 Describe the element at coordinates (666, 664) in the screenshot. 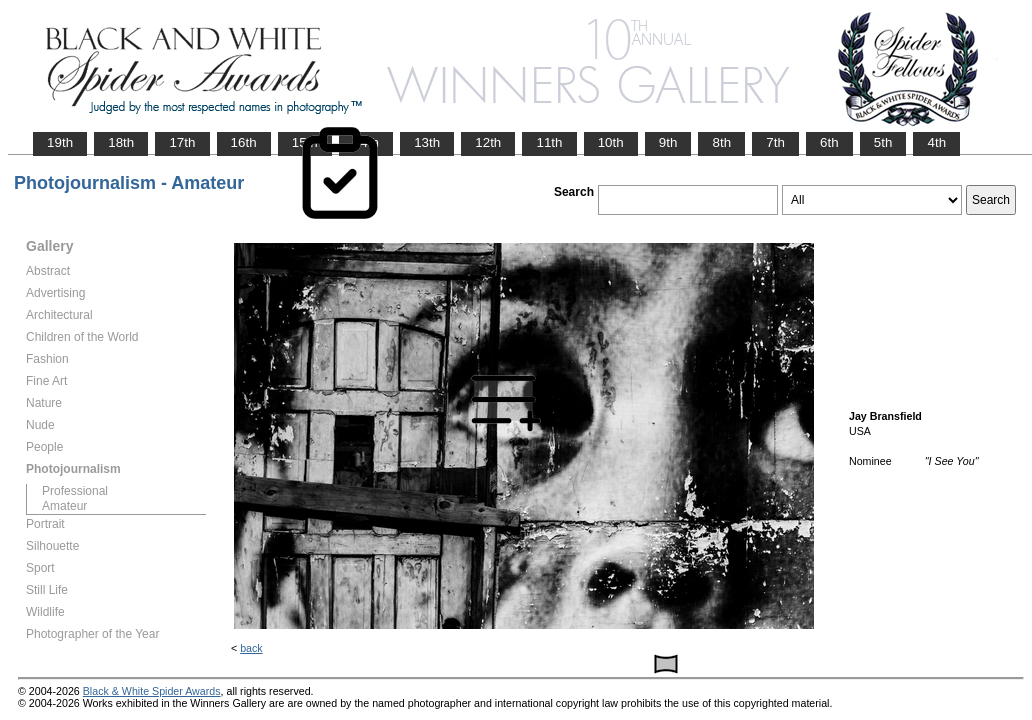

I see `switch to panorama photo mode` at that location.